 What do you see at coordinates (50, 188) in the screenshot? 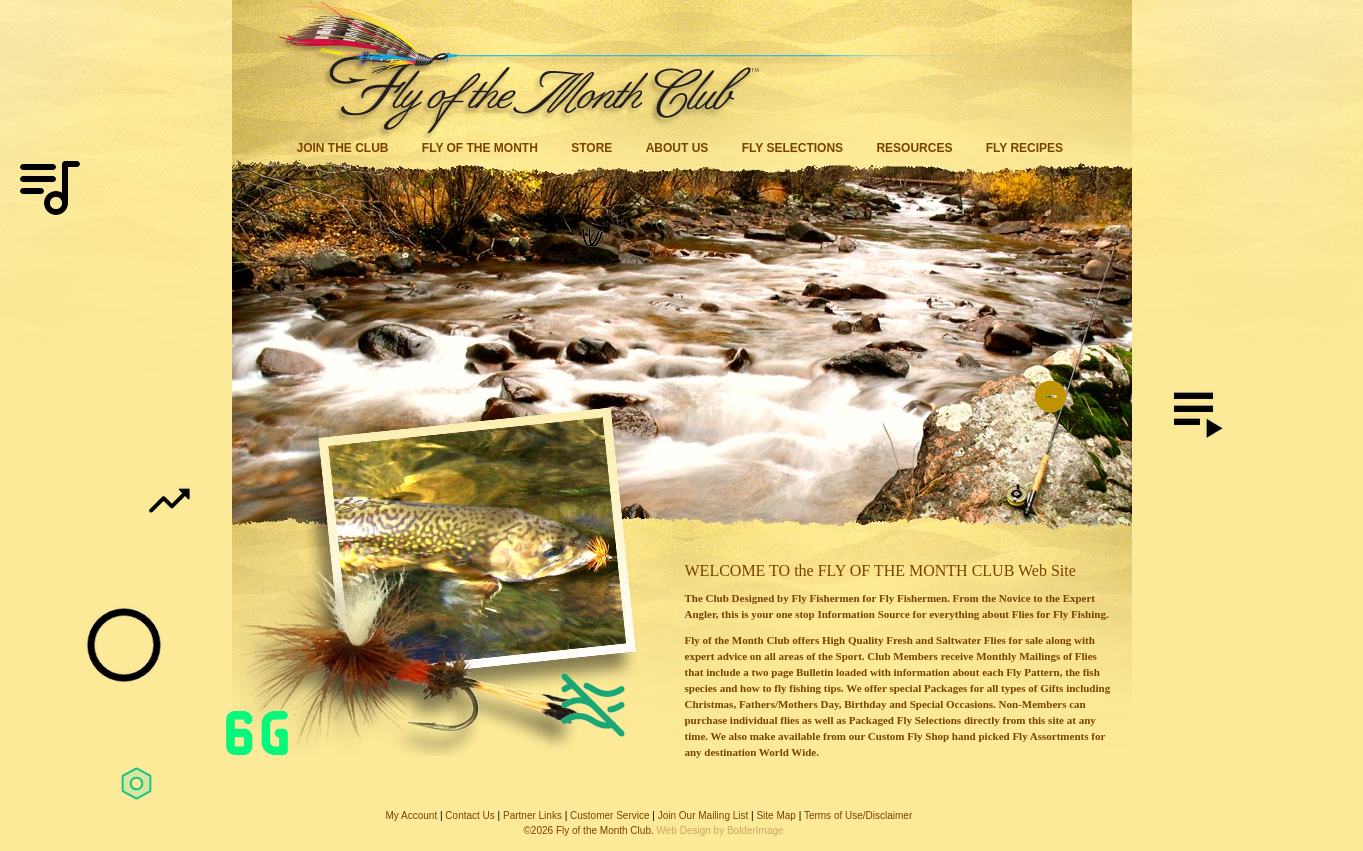
I see `view your music playlist` at bounding box center [50, 188].